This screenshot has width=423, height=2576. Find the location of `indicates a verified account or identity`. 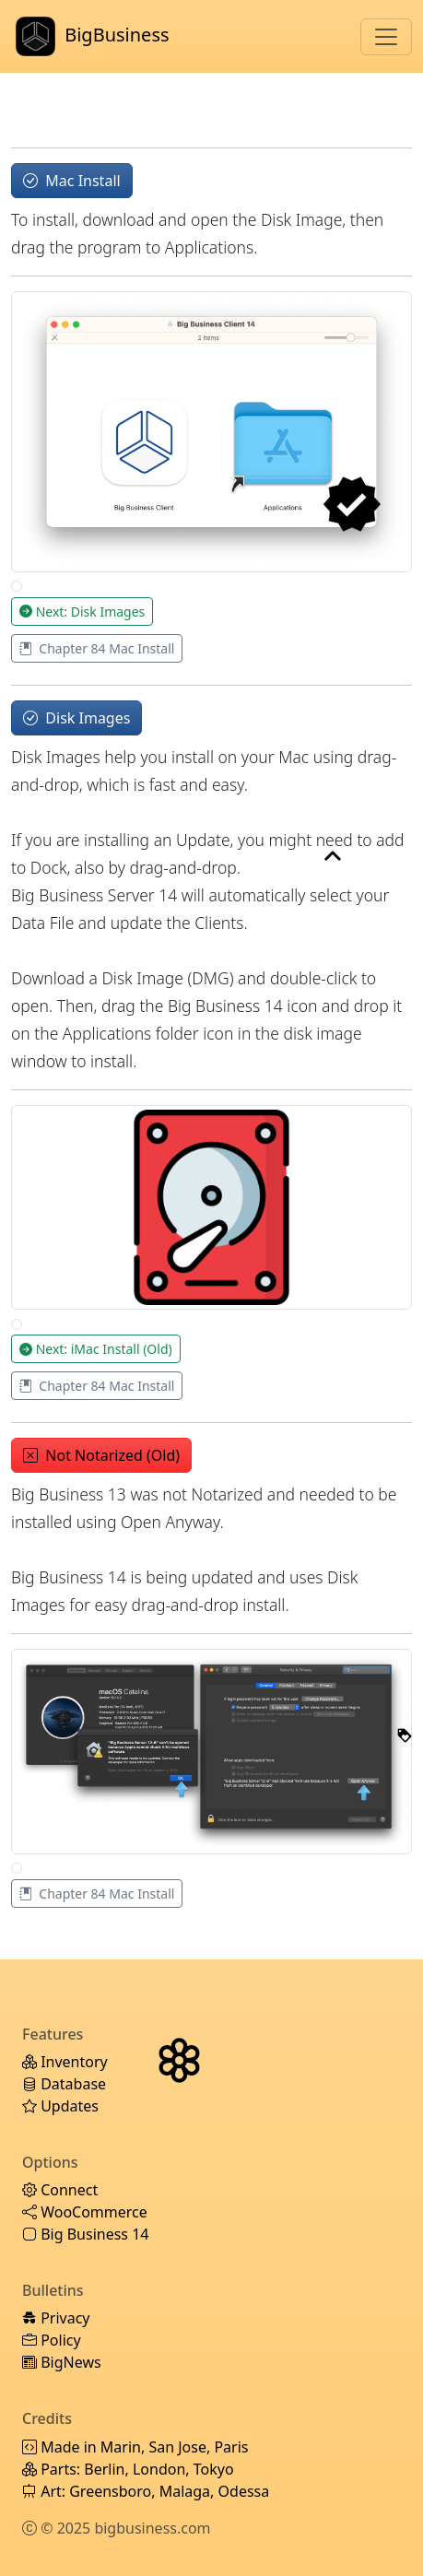

indicates a verified account or identity is located at coordinates (352, 504).